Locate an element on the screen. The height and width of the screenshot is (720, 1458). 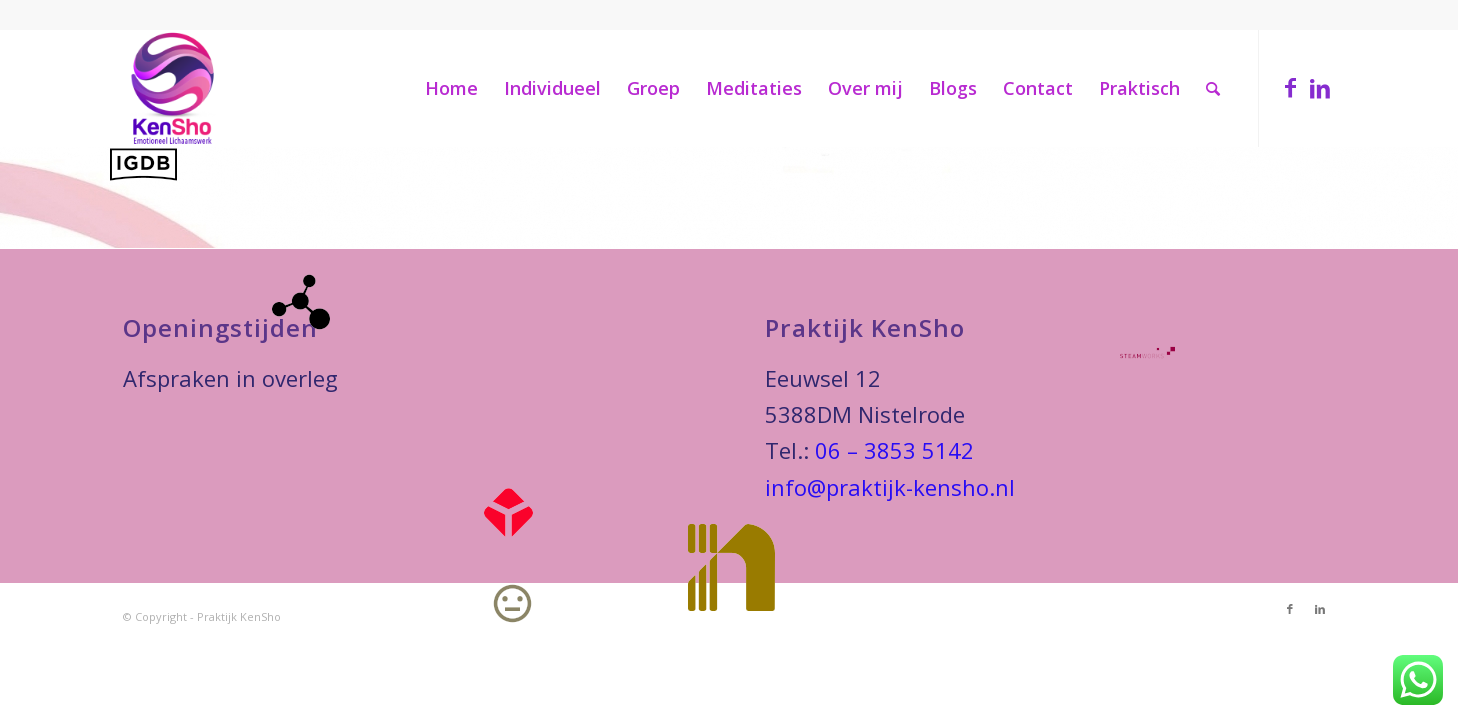
visit IGDB (Internet Game Database) website is located at coordinates (143, 164).